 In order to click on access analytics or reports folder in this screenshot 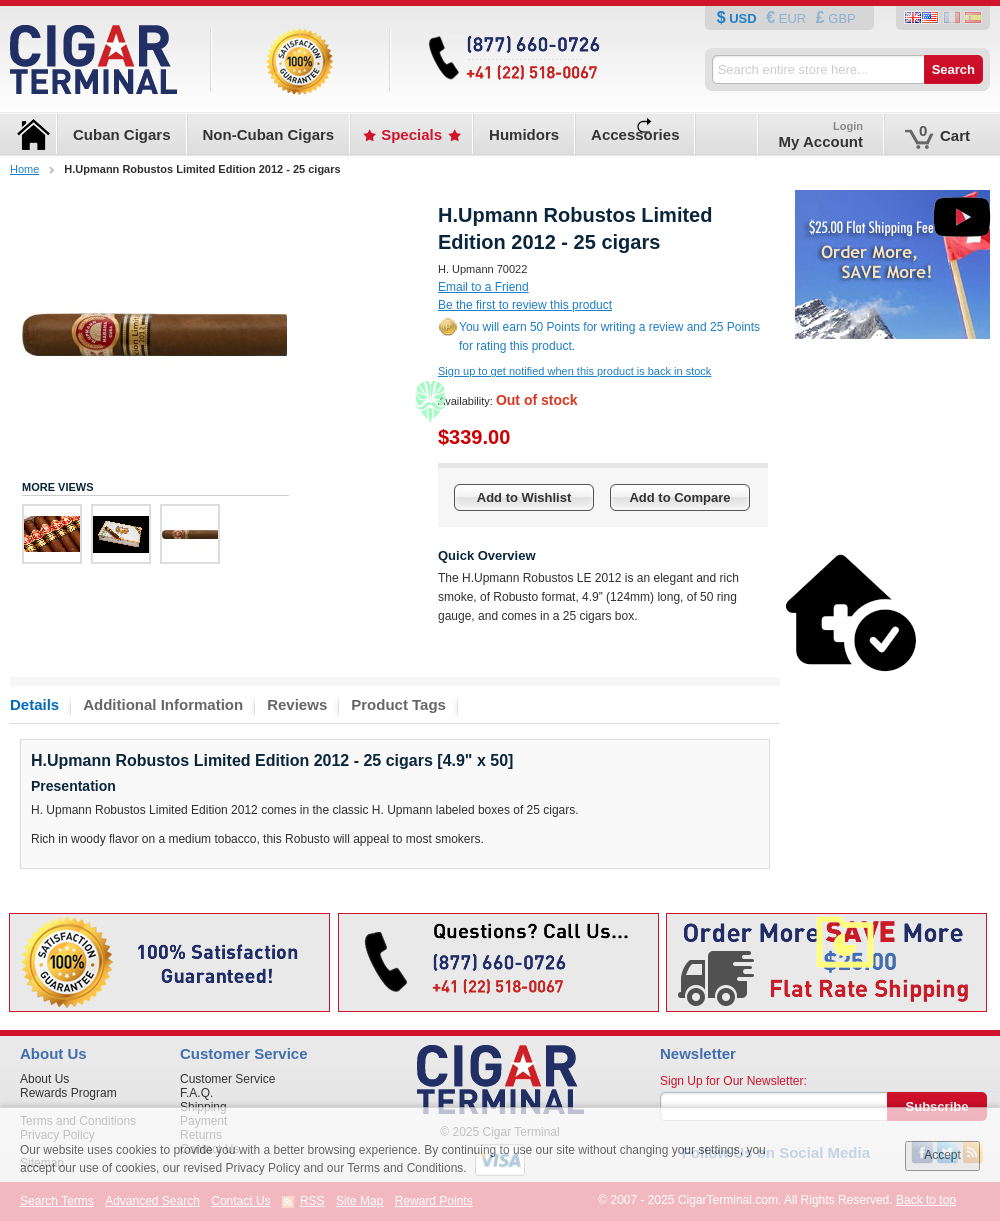, I will do `click(845, 942)`.